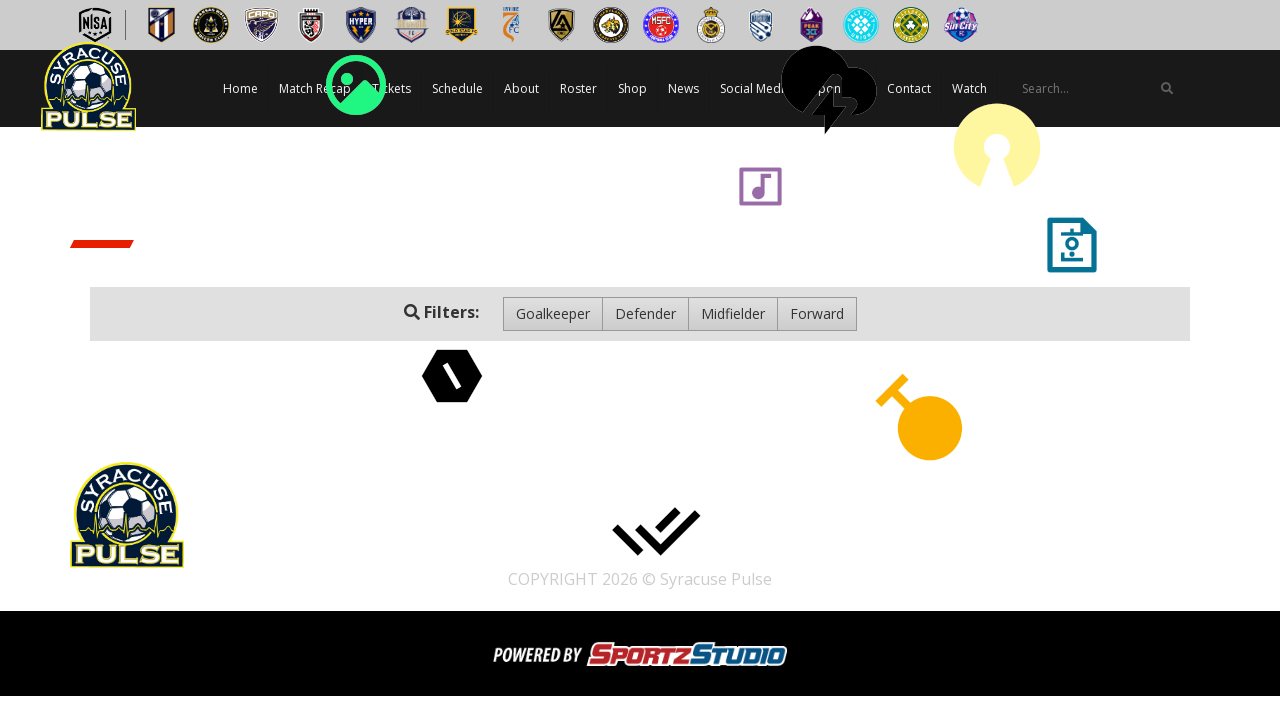 Image resolution: width=1280 pixels, height=720 pixels. Describe the element at coordinates (829, 89) in the screenshot. I see `indicates thunderstorm weather conditions` at that location.